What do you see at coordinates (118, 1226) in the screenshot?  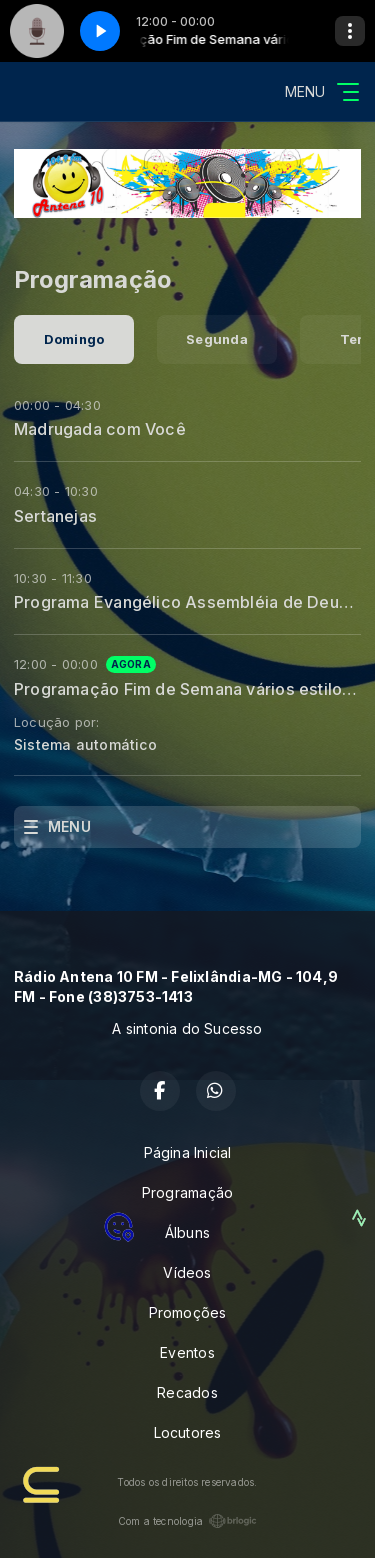 I see `pin your current mood or status` at bounding box center [118, 1226].